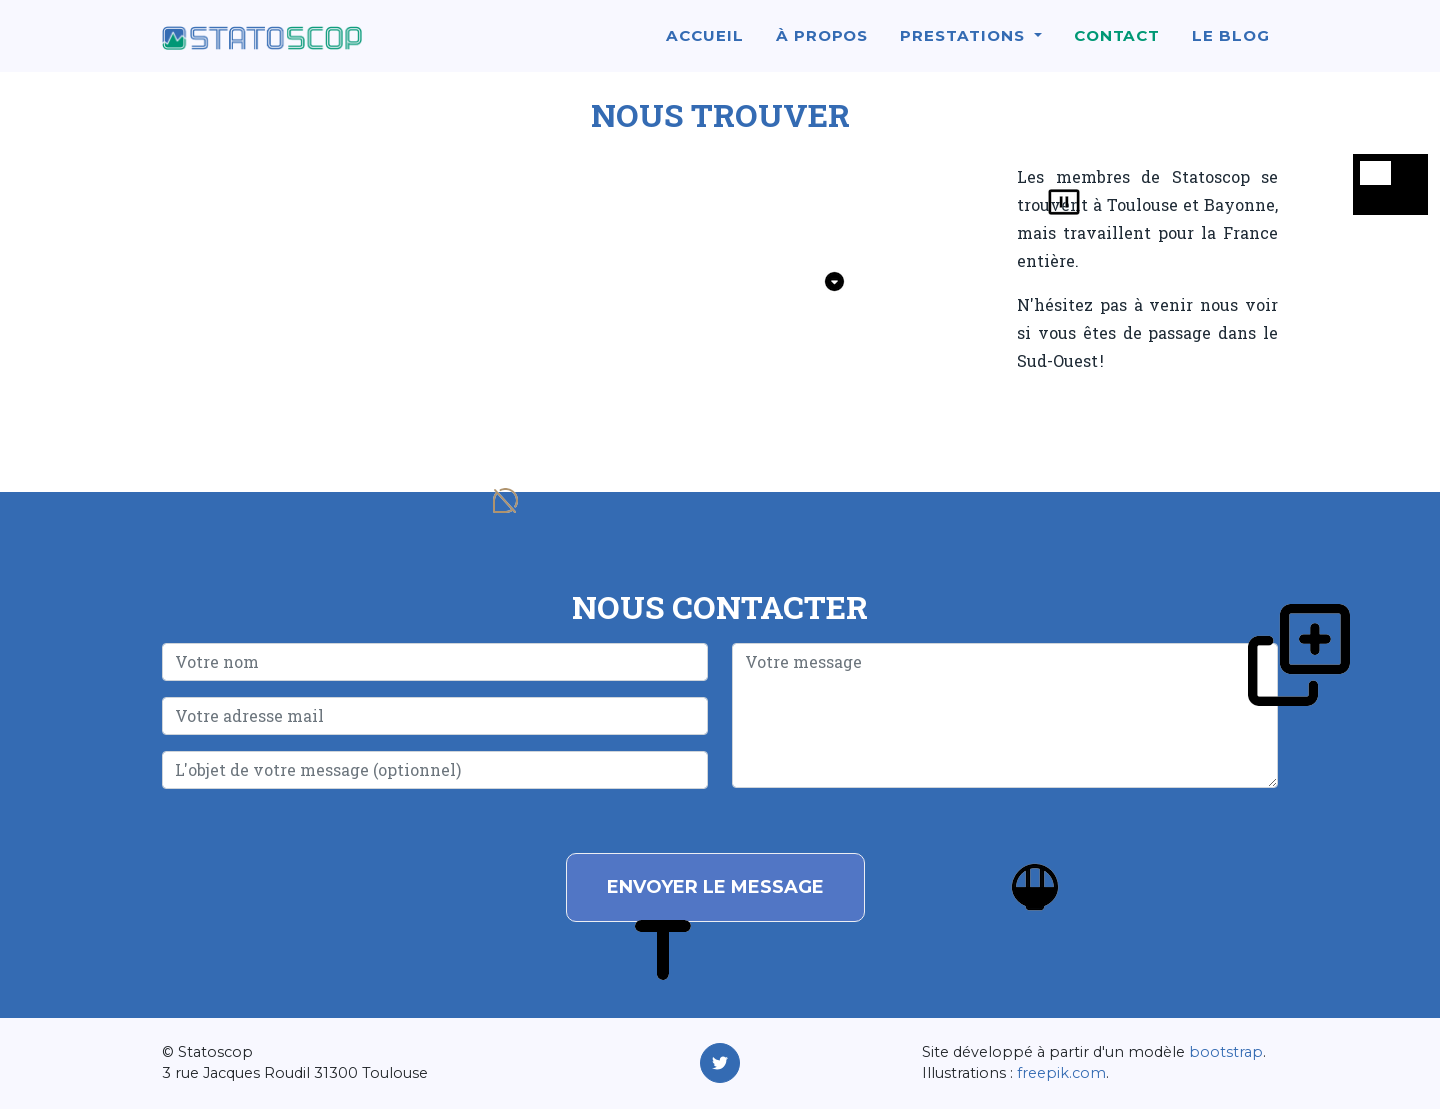  What do you see at coordinates (834, 281) in the screenshot?
I see `expand dropdown menu` at bounding box center [834, 281].